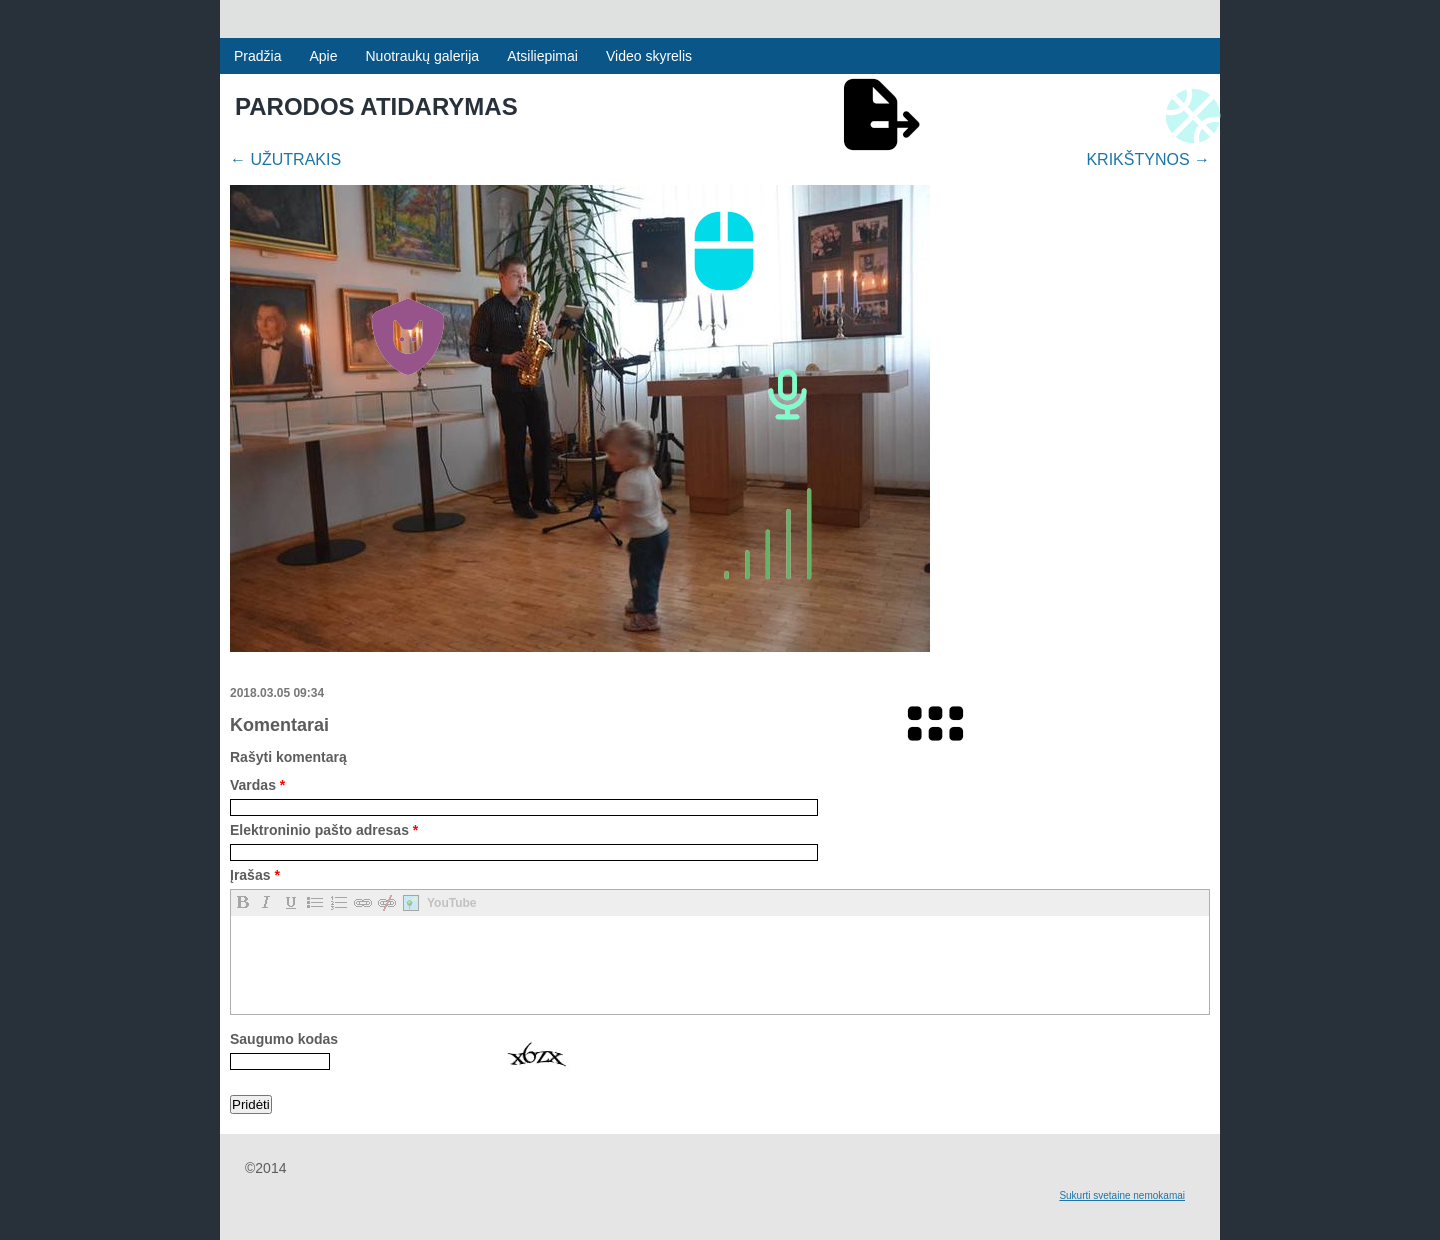 This screenshot has width=1440, height=1240. What do you see at coordinates (772, 540) in the screenshot?
I see `indicates full cellular signal strength` at bounding box center [772, 540].